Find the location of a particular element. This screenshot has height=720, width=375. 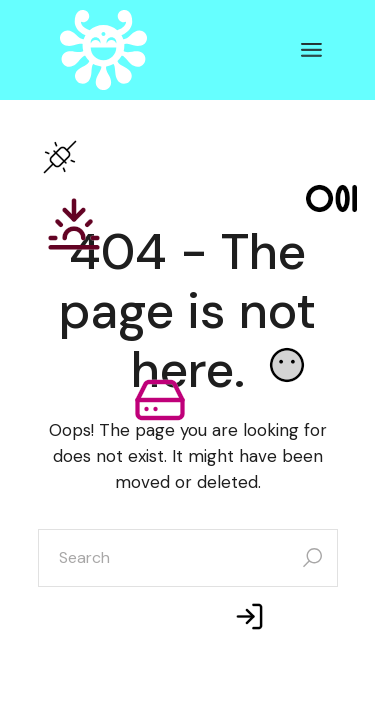

open the Medium app is located at coordinates (331, 198).